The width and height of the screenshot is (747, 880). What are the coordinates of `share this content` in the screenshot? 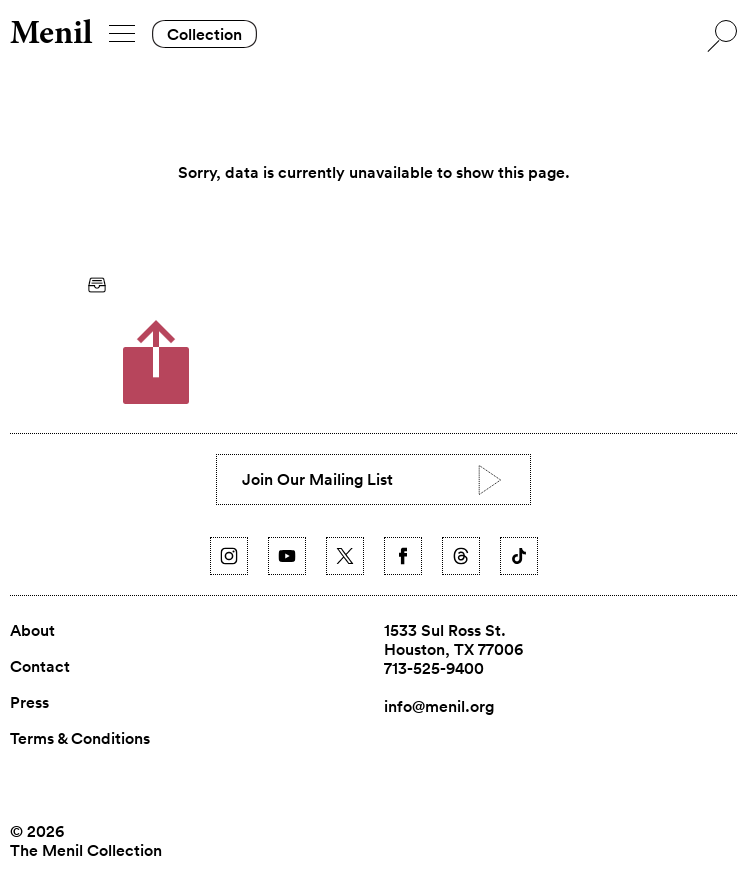 It's located at (156, 362).